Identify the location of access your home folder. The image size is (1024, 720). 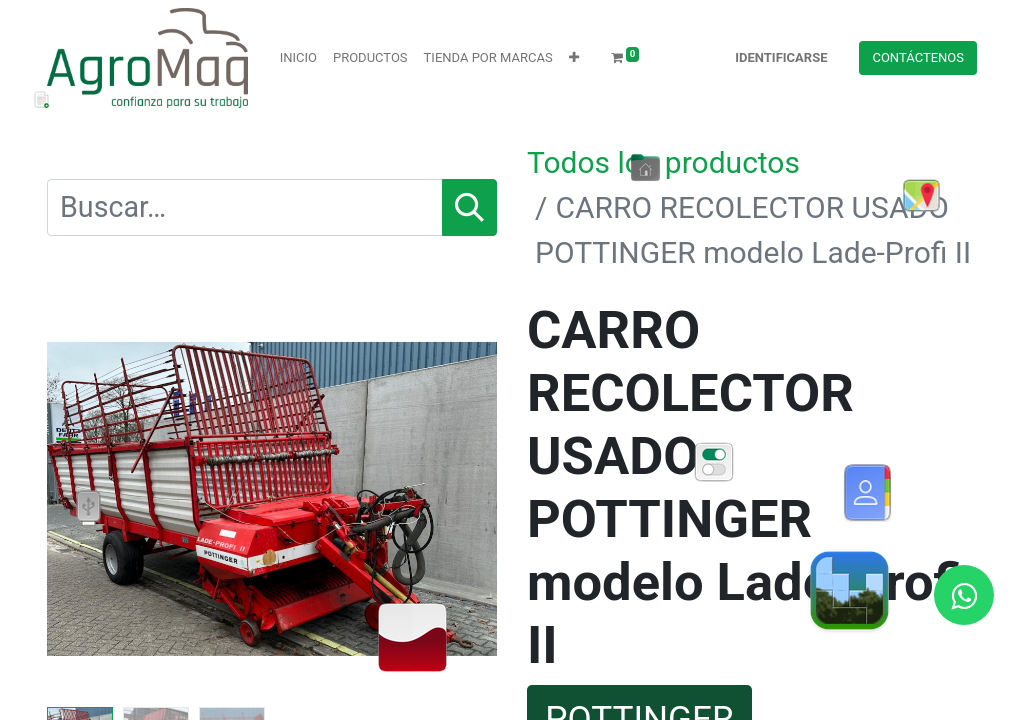
(645, 167).